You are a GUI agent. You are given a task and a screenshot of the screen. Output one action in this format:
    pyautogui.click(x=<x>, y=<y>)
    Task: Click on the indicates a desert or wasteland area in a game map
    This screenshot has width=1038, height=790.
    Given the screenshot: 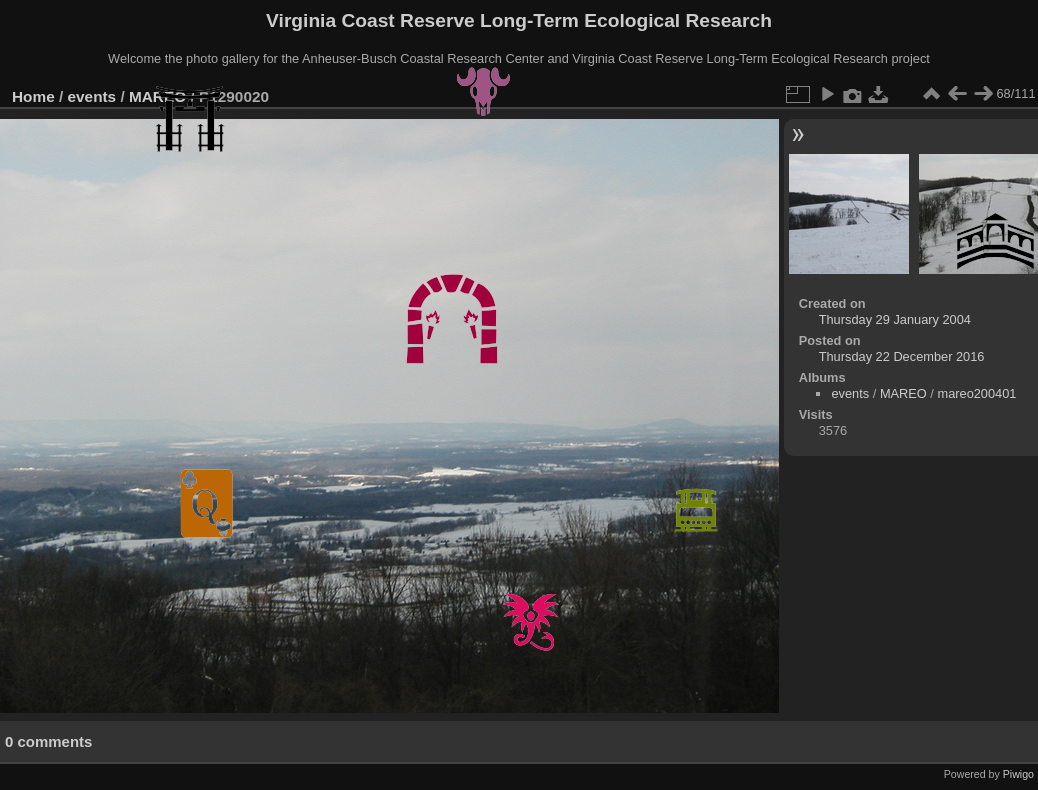 What is the action you would take?
    pyautogui.click(x=483, y=89)
    